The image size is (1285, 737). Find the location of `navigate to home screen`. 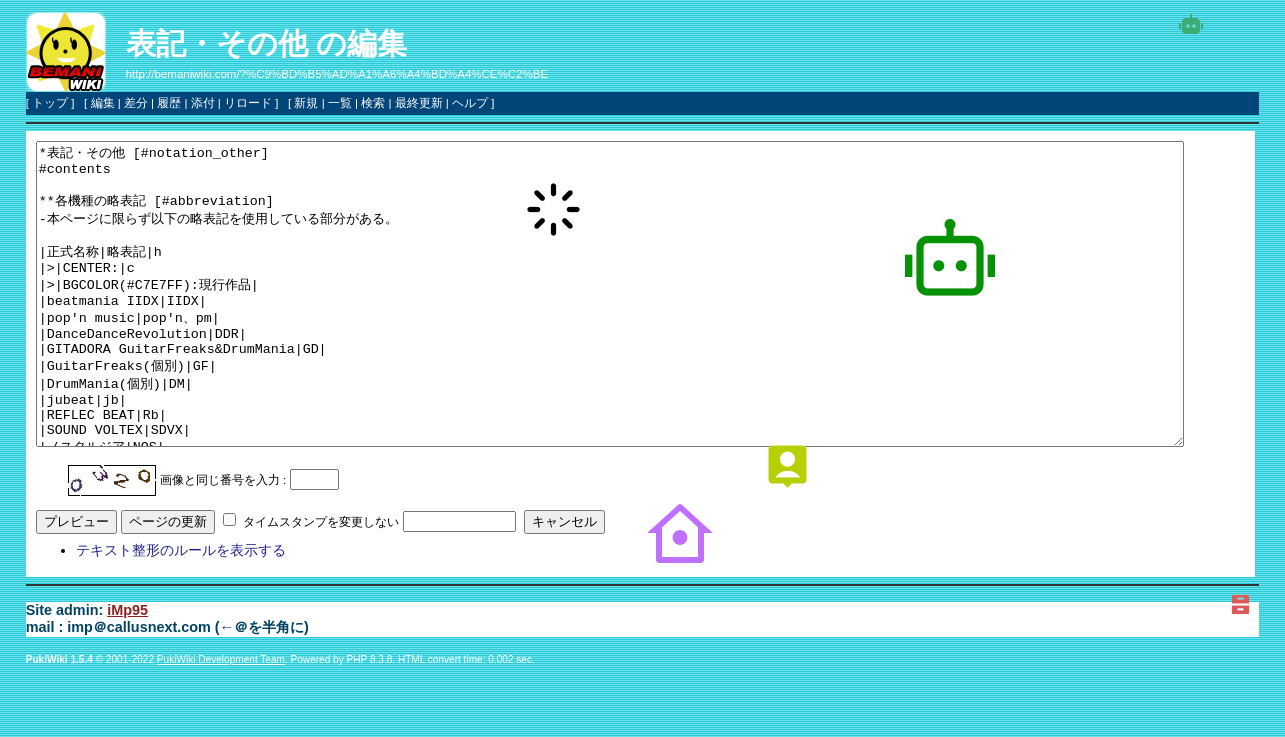

navigate to home screen is located at coordinates (680, 536).